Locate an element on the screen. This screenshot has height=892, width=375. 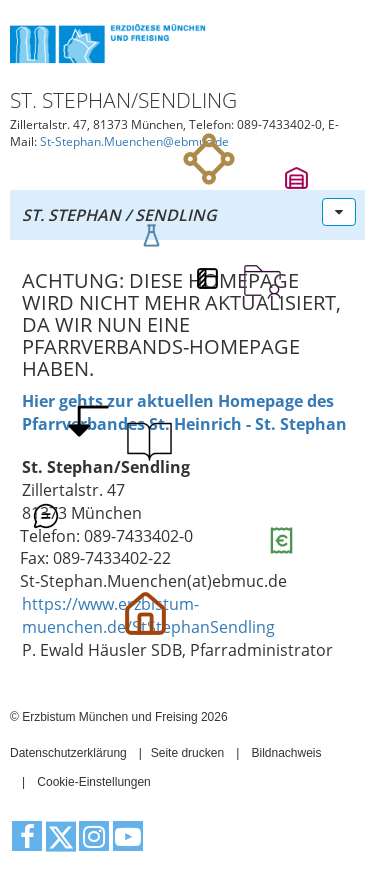
view euro transaction receipt is located at coordinates (281, 540).